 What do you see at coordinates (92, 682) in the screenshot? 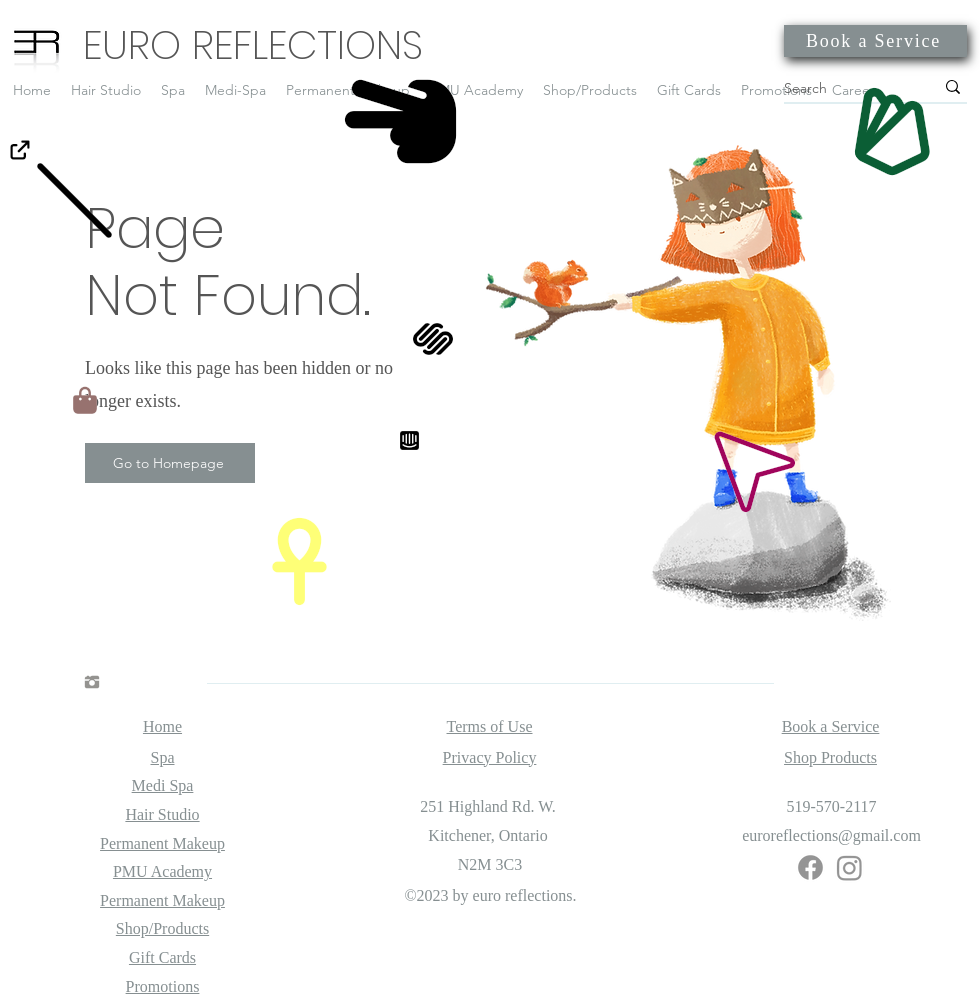
I see `take a photo` at bounding box center [92, 682].